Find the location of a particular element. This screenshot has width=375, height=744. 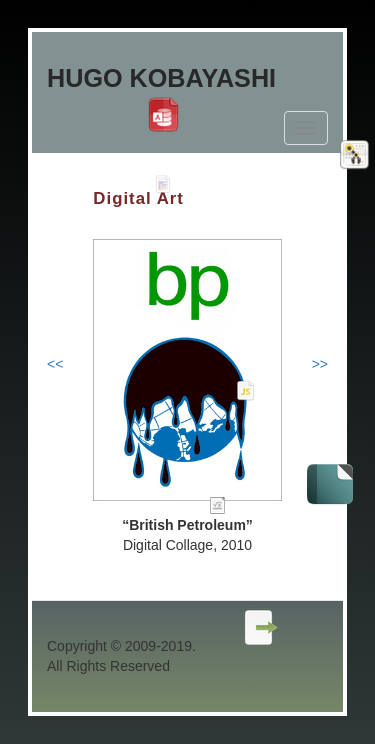

indicates a javascript source file is located at coordinates (245, 390).